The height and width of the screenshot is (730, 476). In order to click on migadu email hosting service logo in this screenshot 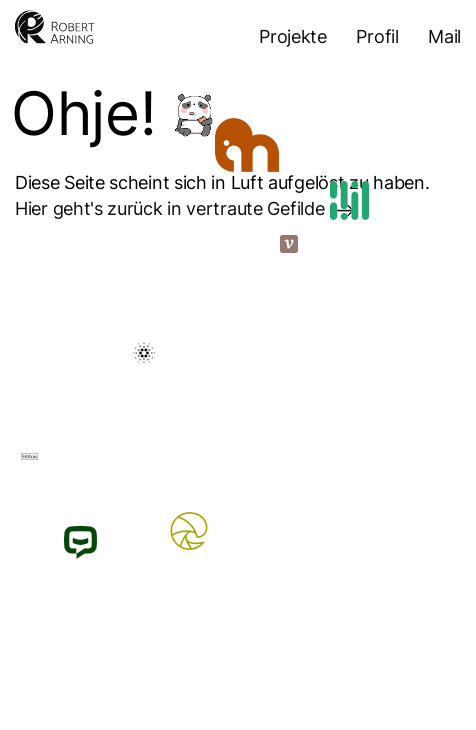, I will do `click(247, 145)`.